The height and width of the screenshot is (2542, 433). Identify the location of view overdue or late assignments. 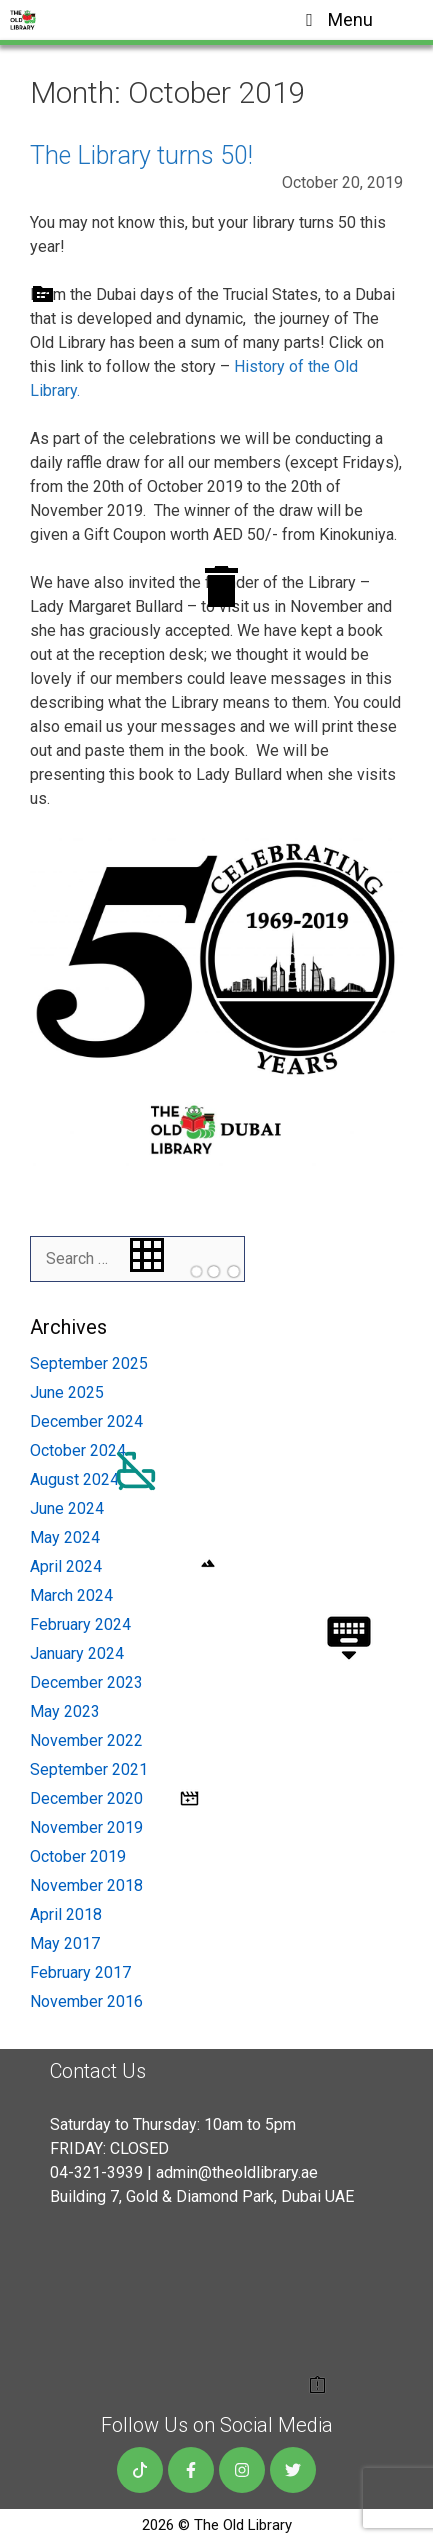
(317, 2385).